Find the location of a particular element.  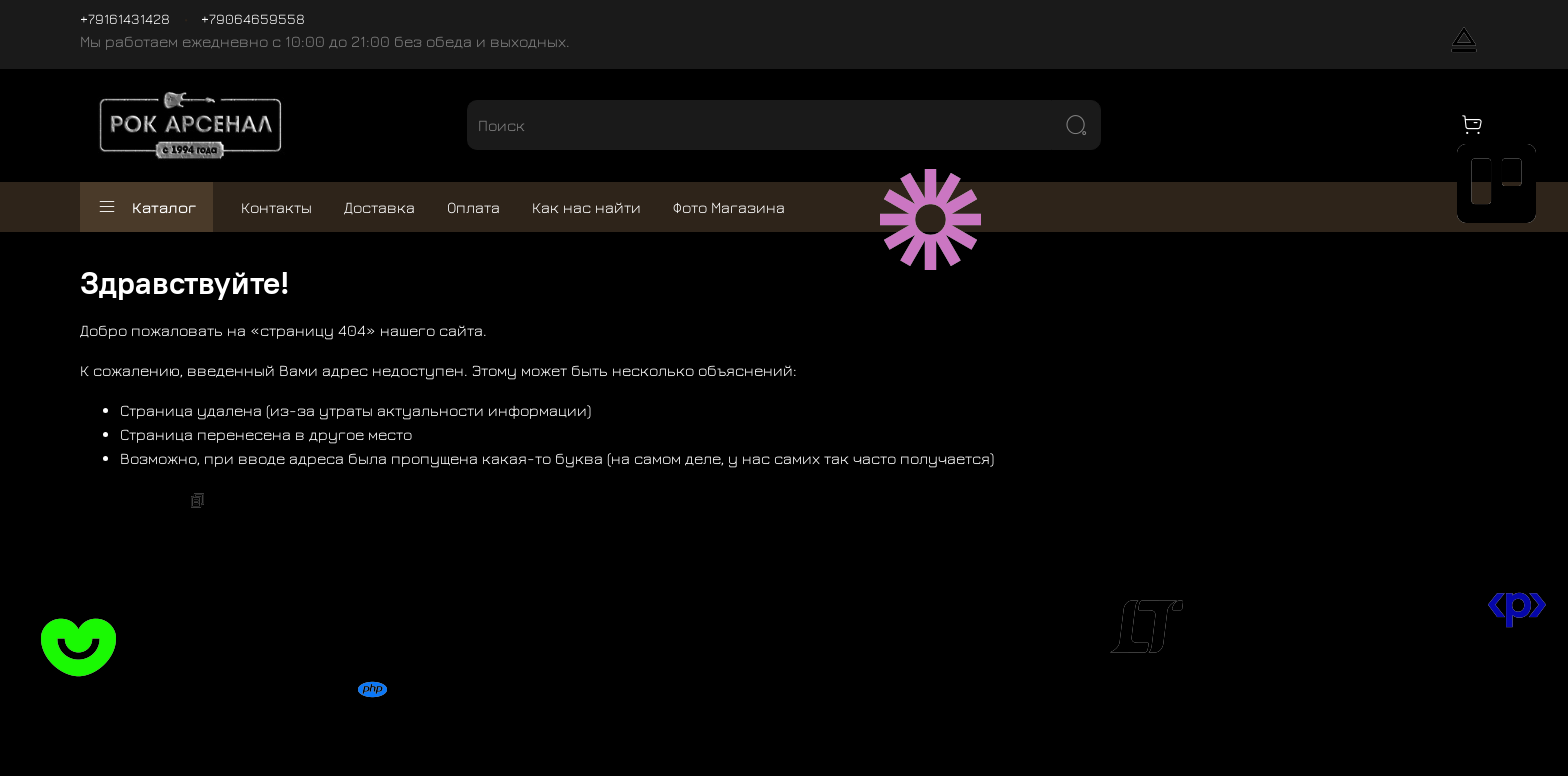

open loom video messaging app is located at coordinates (930, 219).